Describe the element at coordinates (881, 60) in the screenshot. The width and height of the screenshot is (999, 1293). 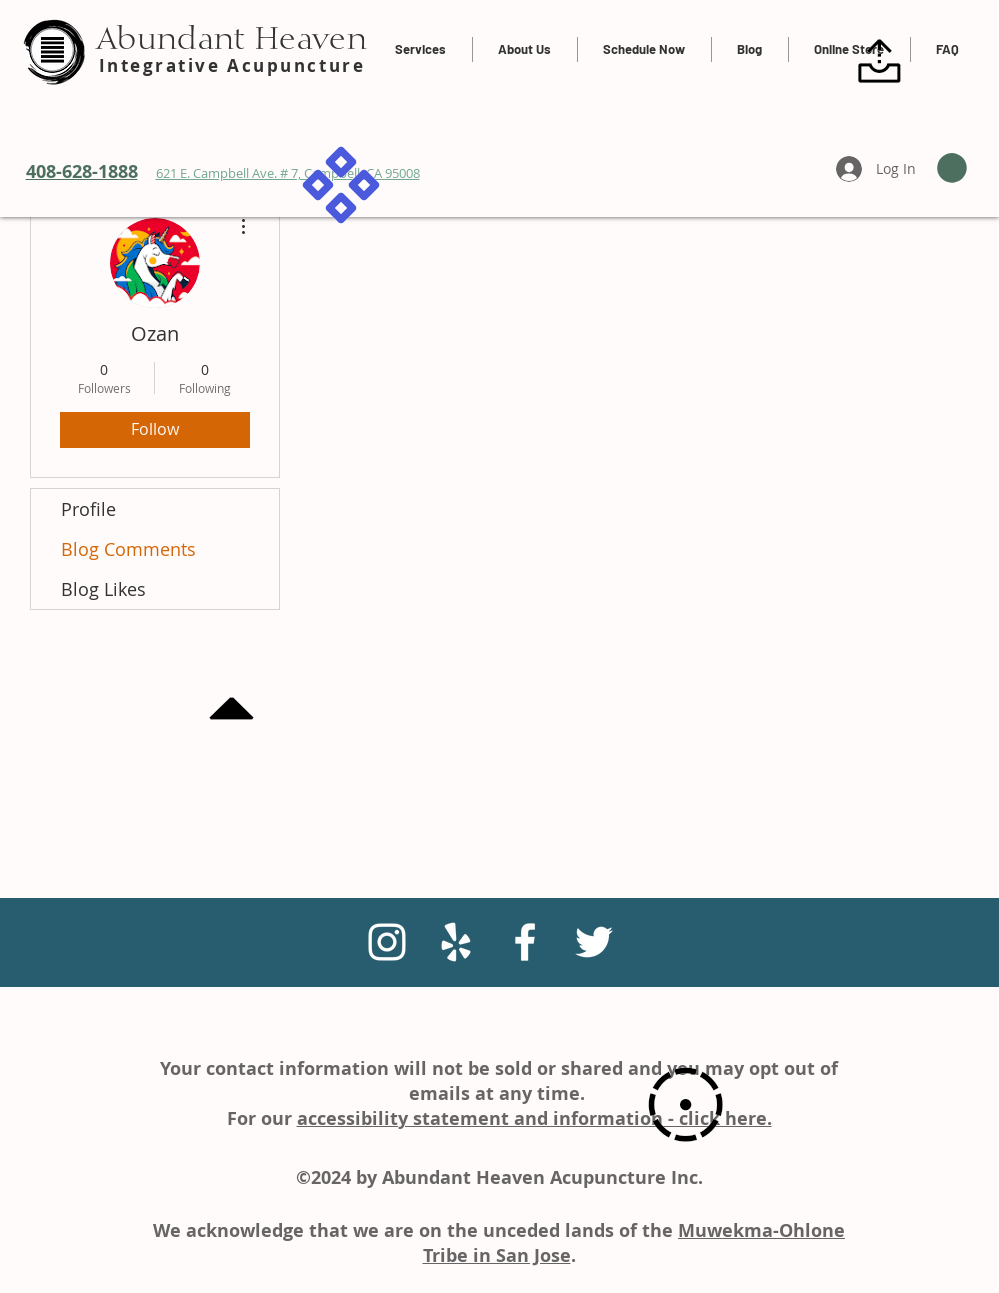
I see `apply stashed changes to your working branch` at that location.